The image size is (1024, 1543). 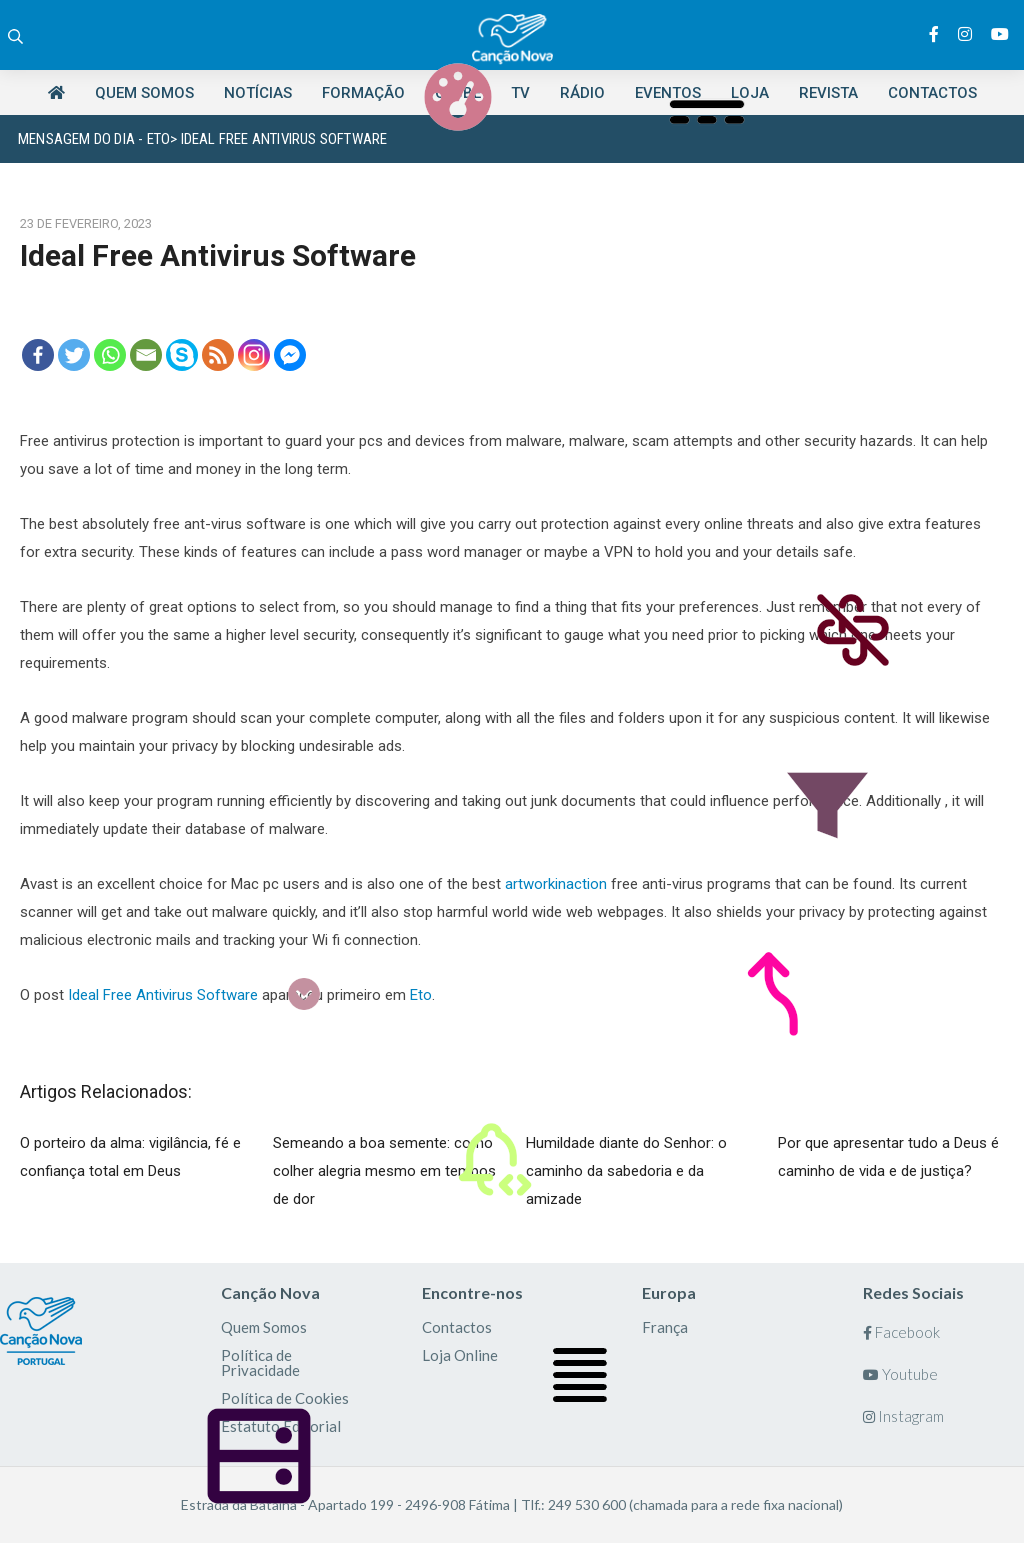 What do you see at coordinates (827, 805) in the screenshot?
I see `filter or sort content` at bounding box center [827, 805].